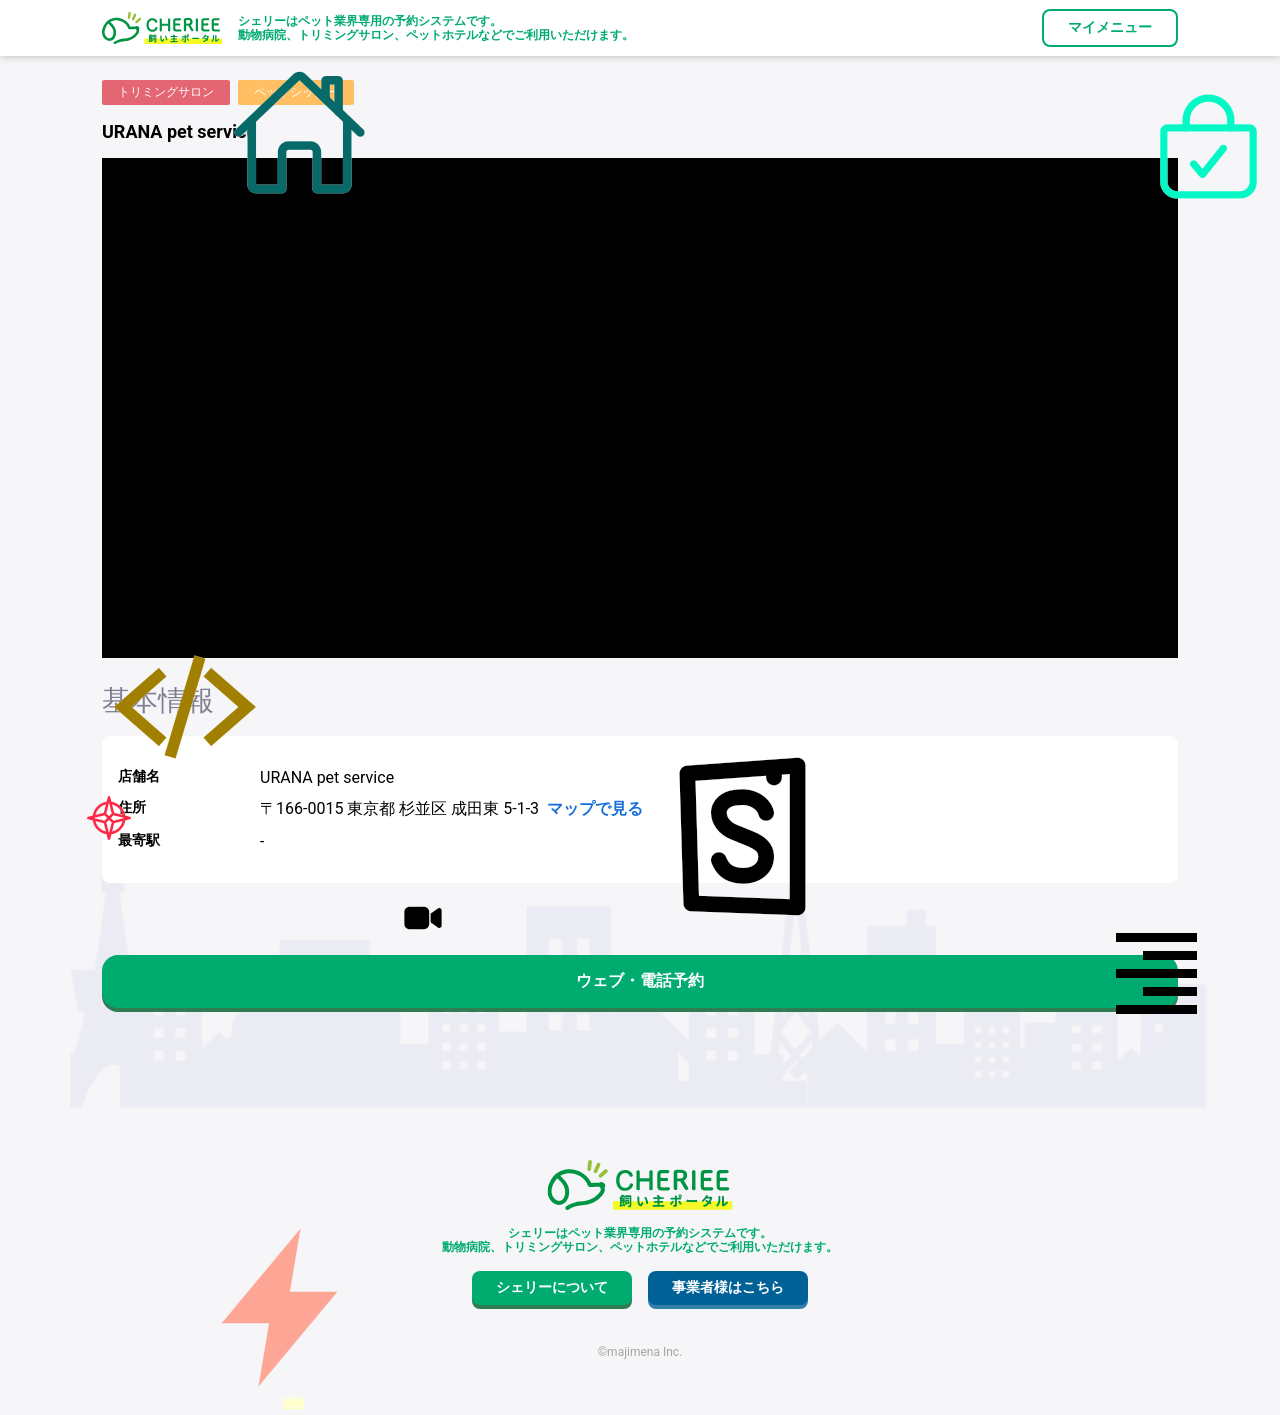 This screenshot has height=1415, width=1280. Describe the element at coordinates (299, 132) in the screenshot. I see `navigate to home screen` at that location.